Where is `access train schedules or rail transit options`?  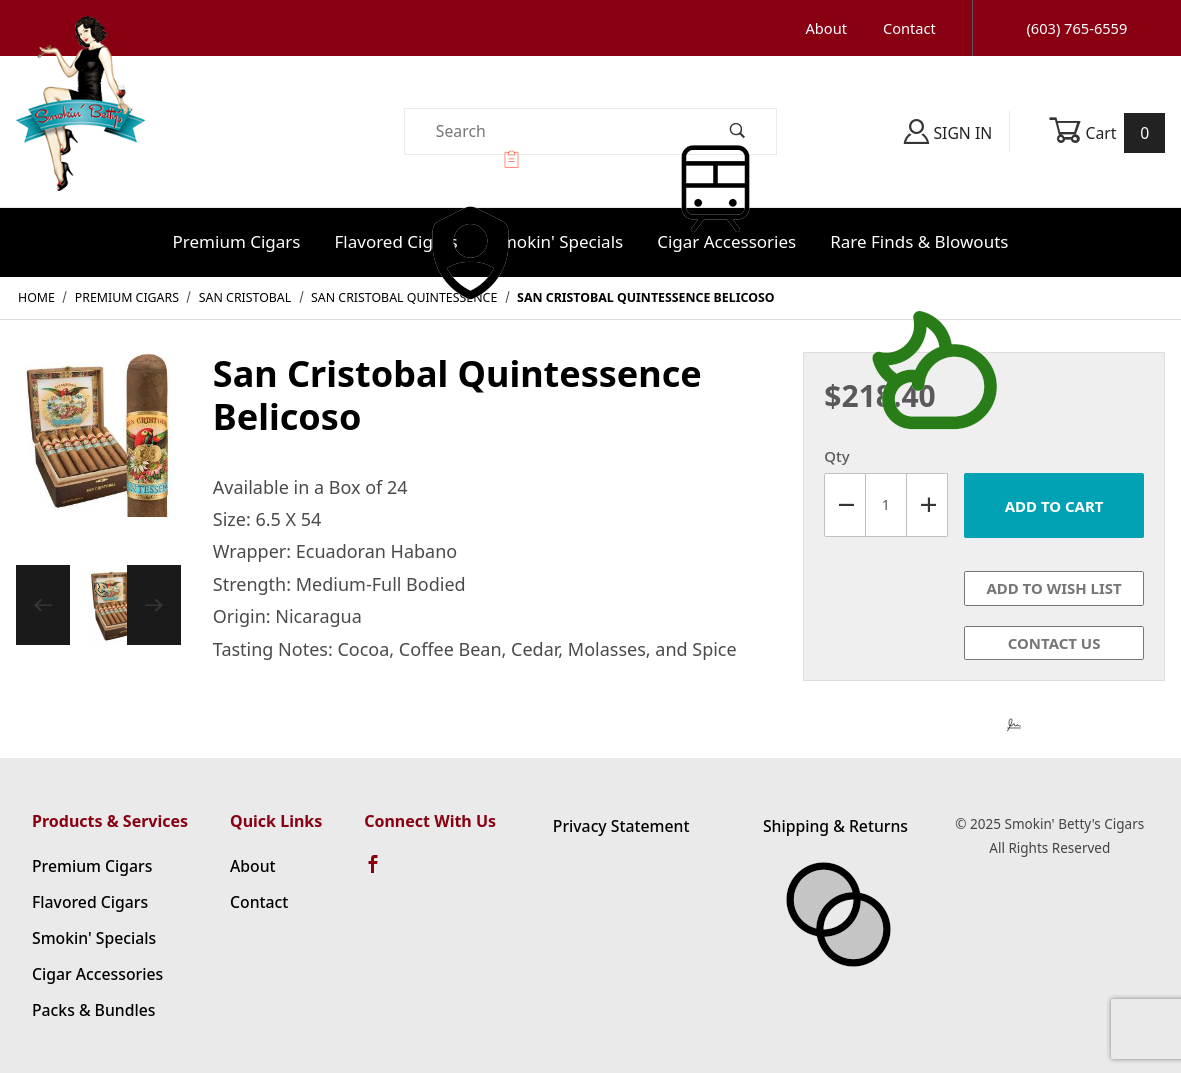
access train schedules or rail transit options is located at coordinates (715, 185).